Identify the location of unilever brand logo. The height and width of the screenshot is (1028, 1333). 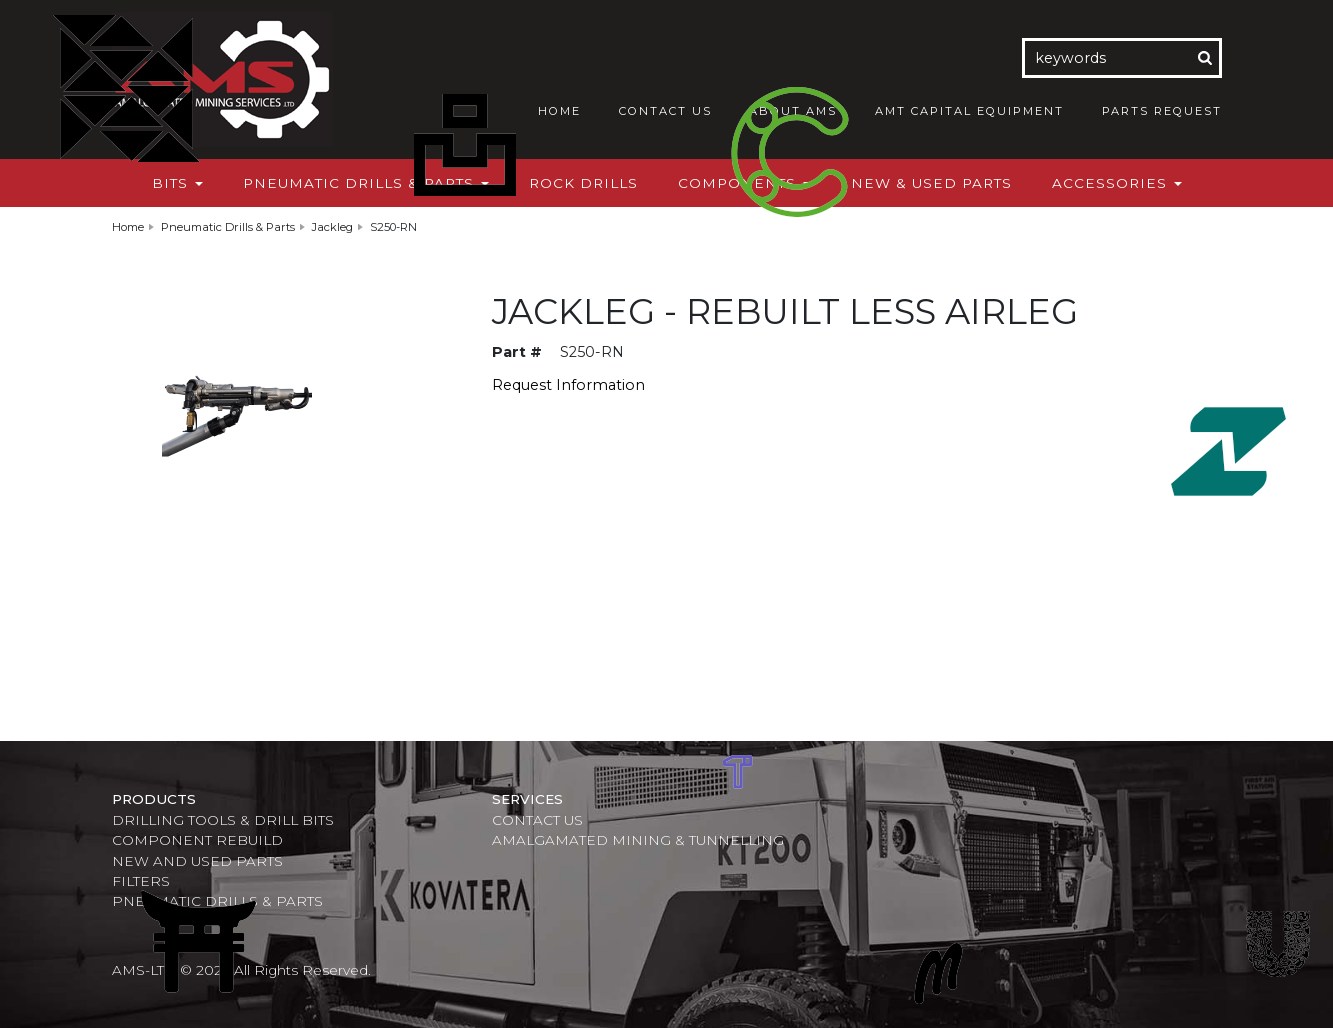
(1278, 944).